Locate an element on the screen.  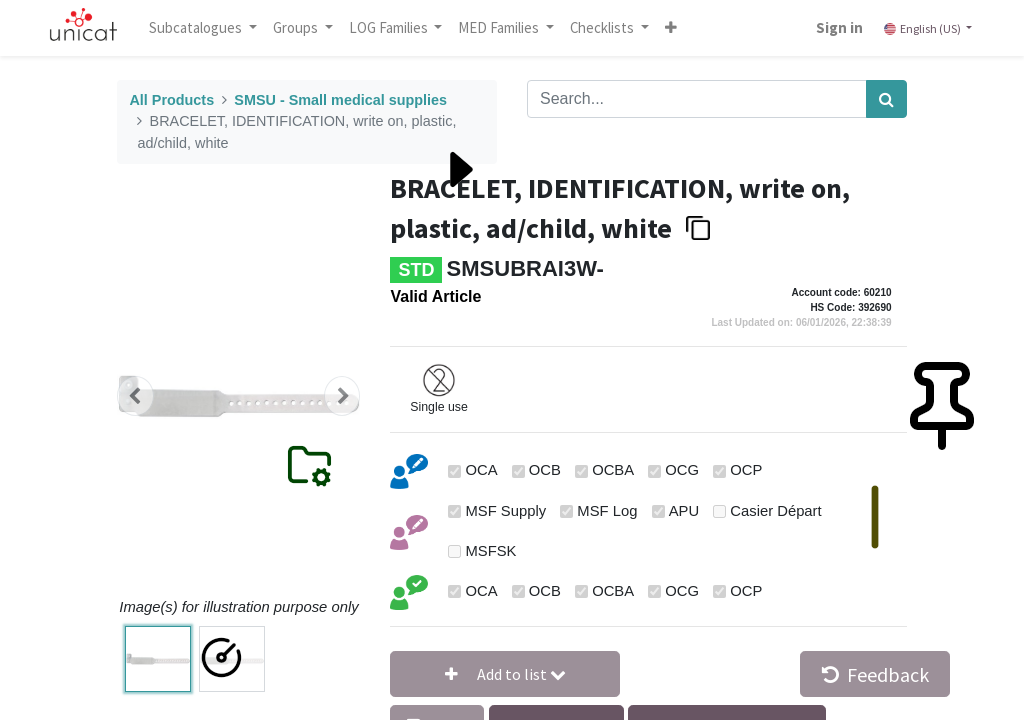
indicates a count of one is located at coordinates (903, 517).